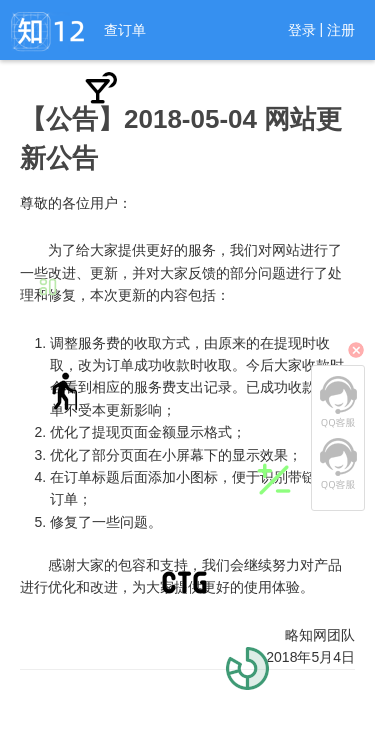 The image size is (375, 730). What do you see at coordinates (99, 89) in the screenshot?
I see `browse cocktail recipes or drink menu` at bounding box center [99, 89].